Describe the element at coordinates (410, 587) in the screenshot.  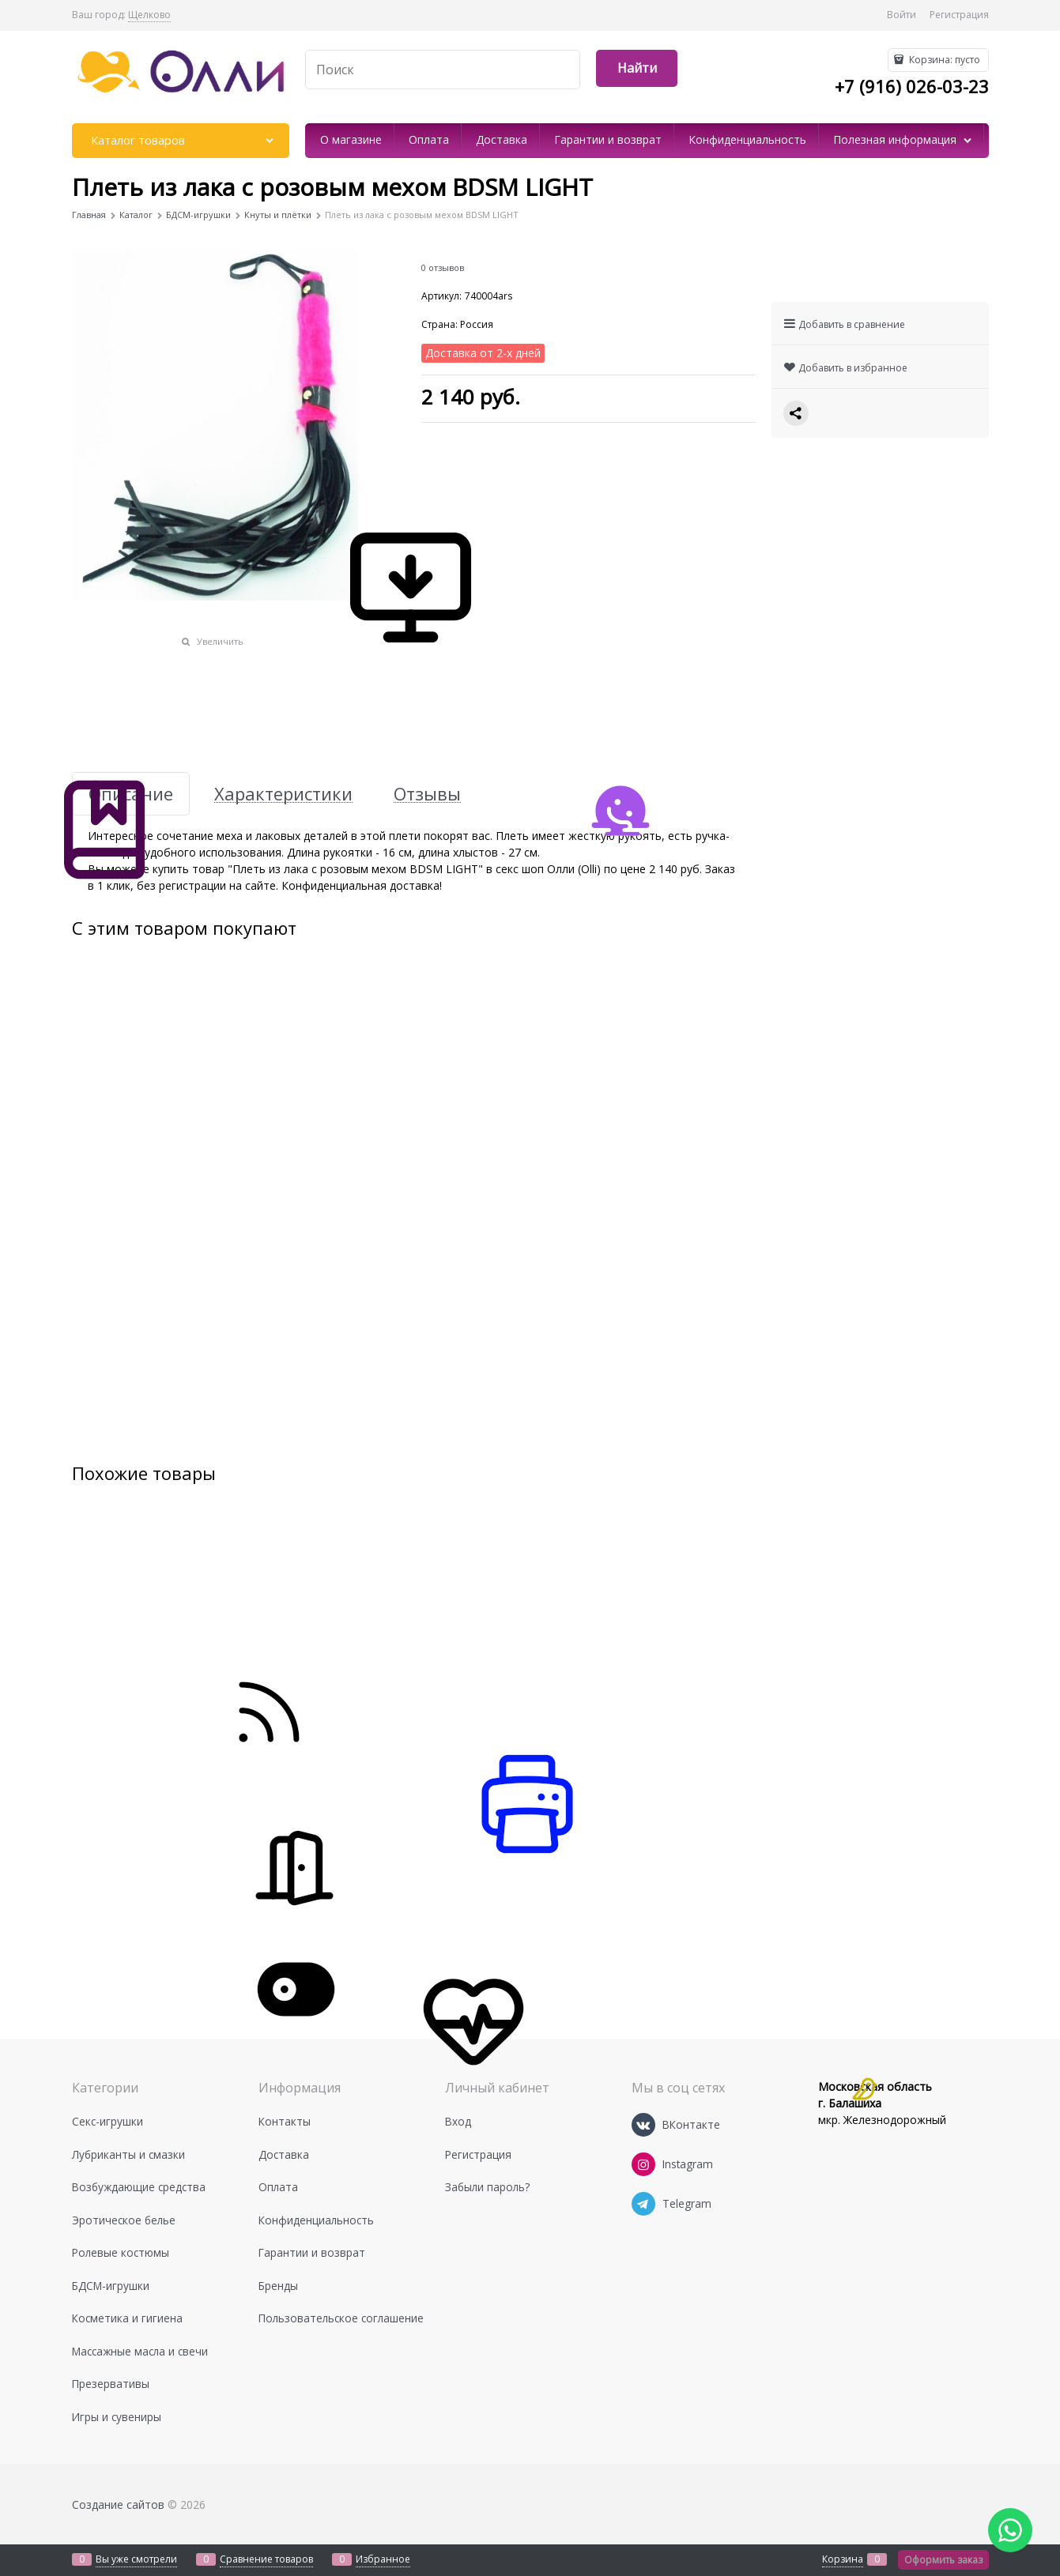
I see `download to computer` at that location.